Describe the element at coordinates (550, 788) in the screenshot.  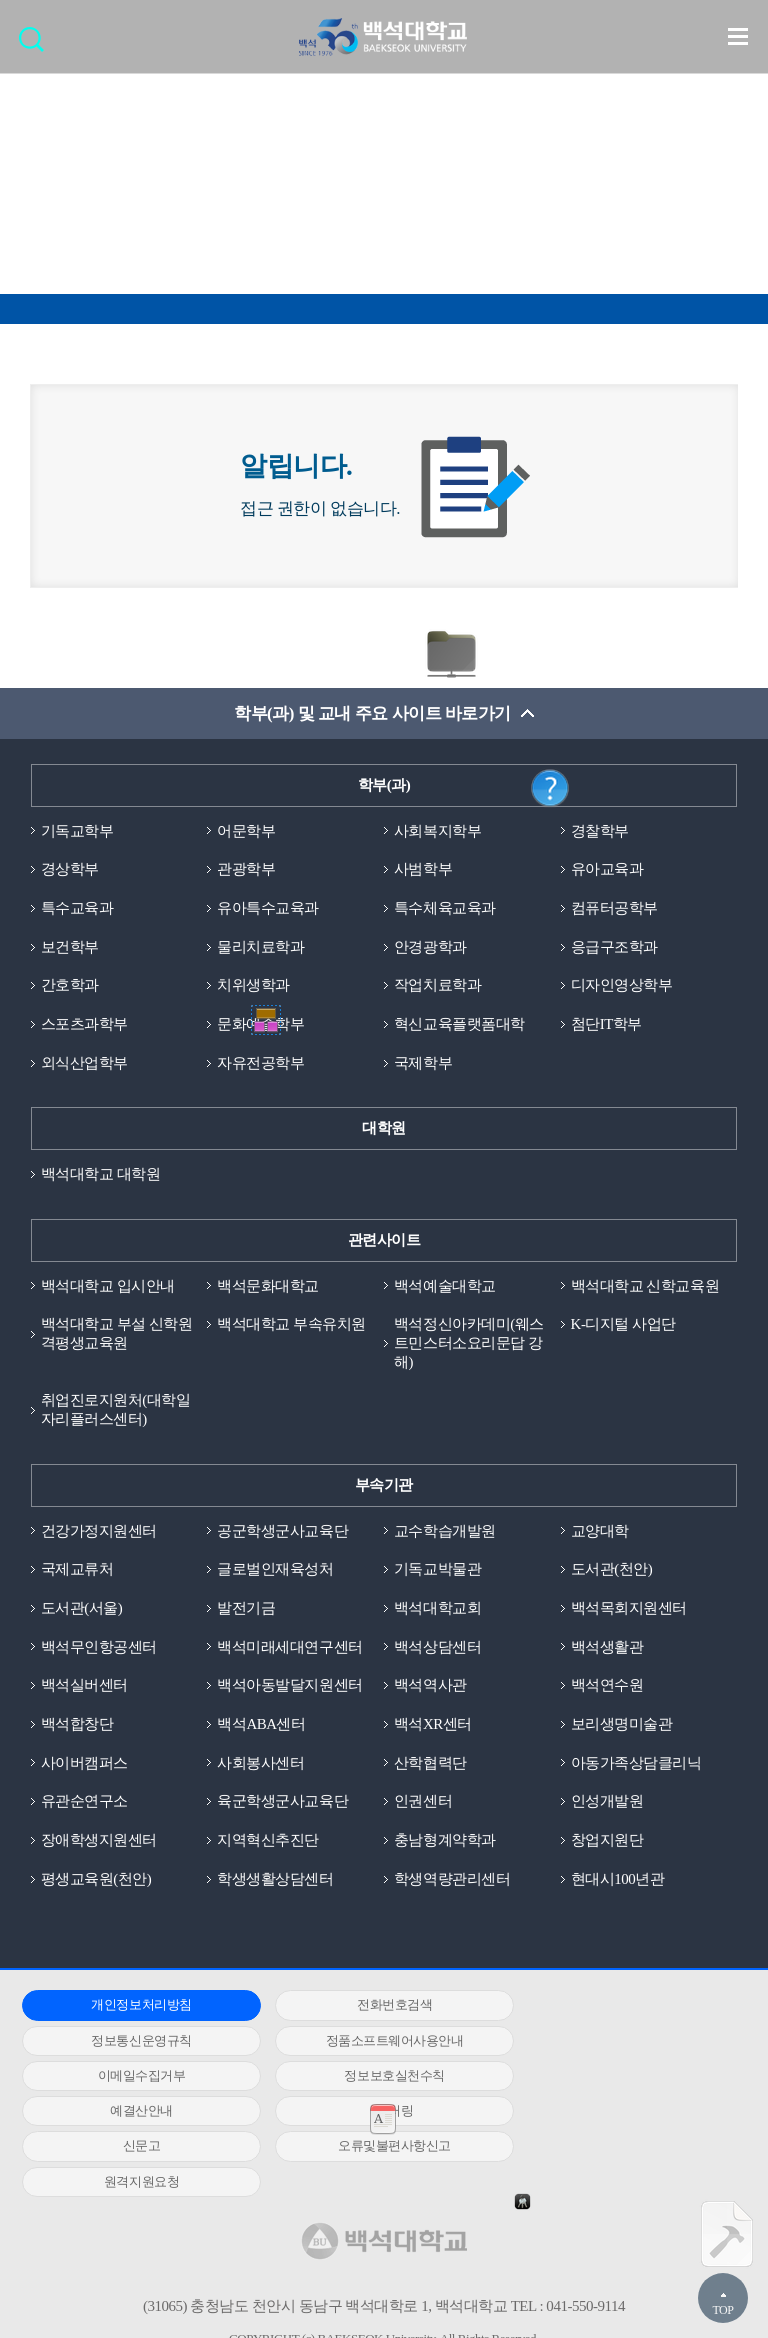
I see `open the help center` at that location.